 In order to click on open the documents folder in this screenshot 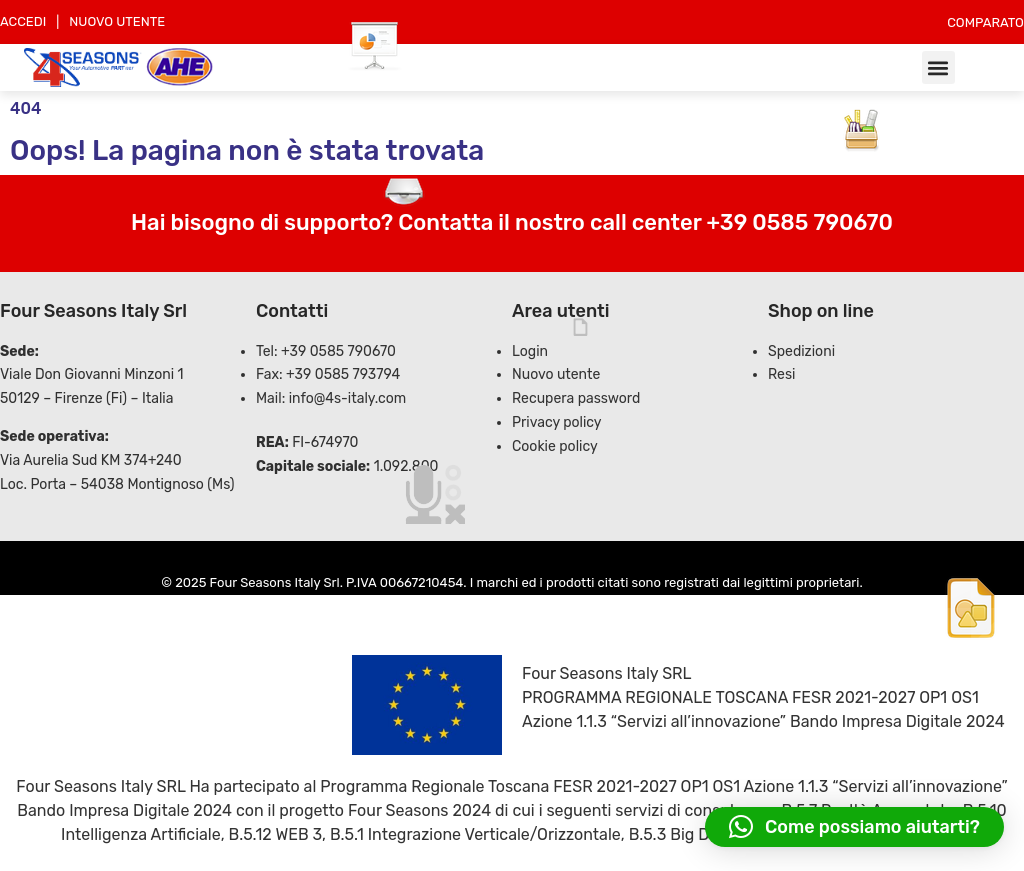, I will do `click(580, 326)`.